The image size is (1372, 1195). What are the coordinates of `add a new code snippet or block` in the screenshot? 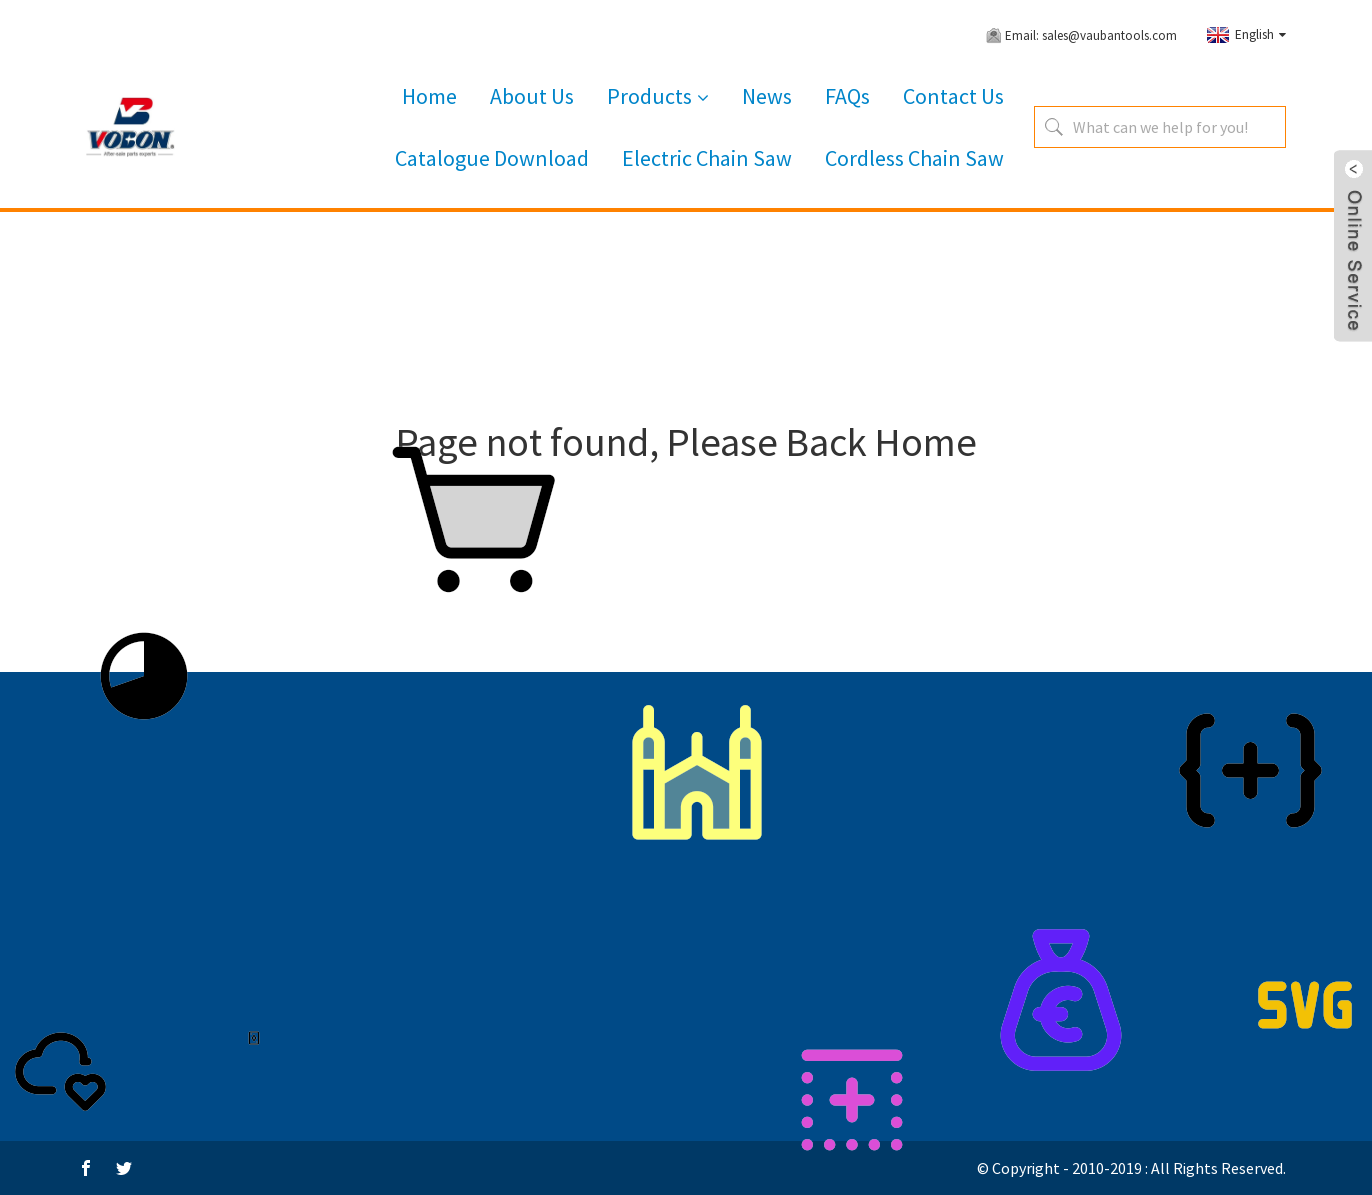 It's located at (1250, 770).